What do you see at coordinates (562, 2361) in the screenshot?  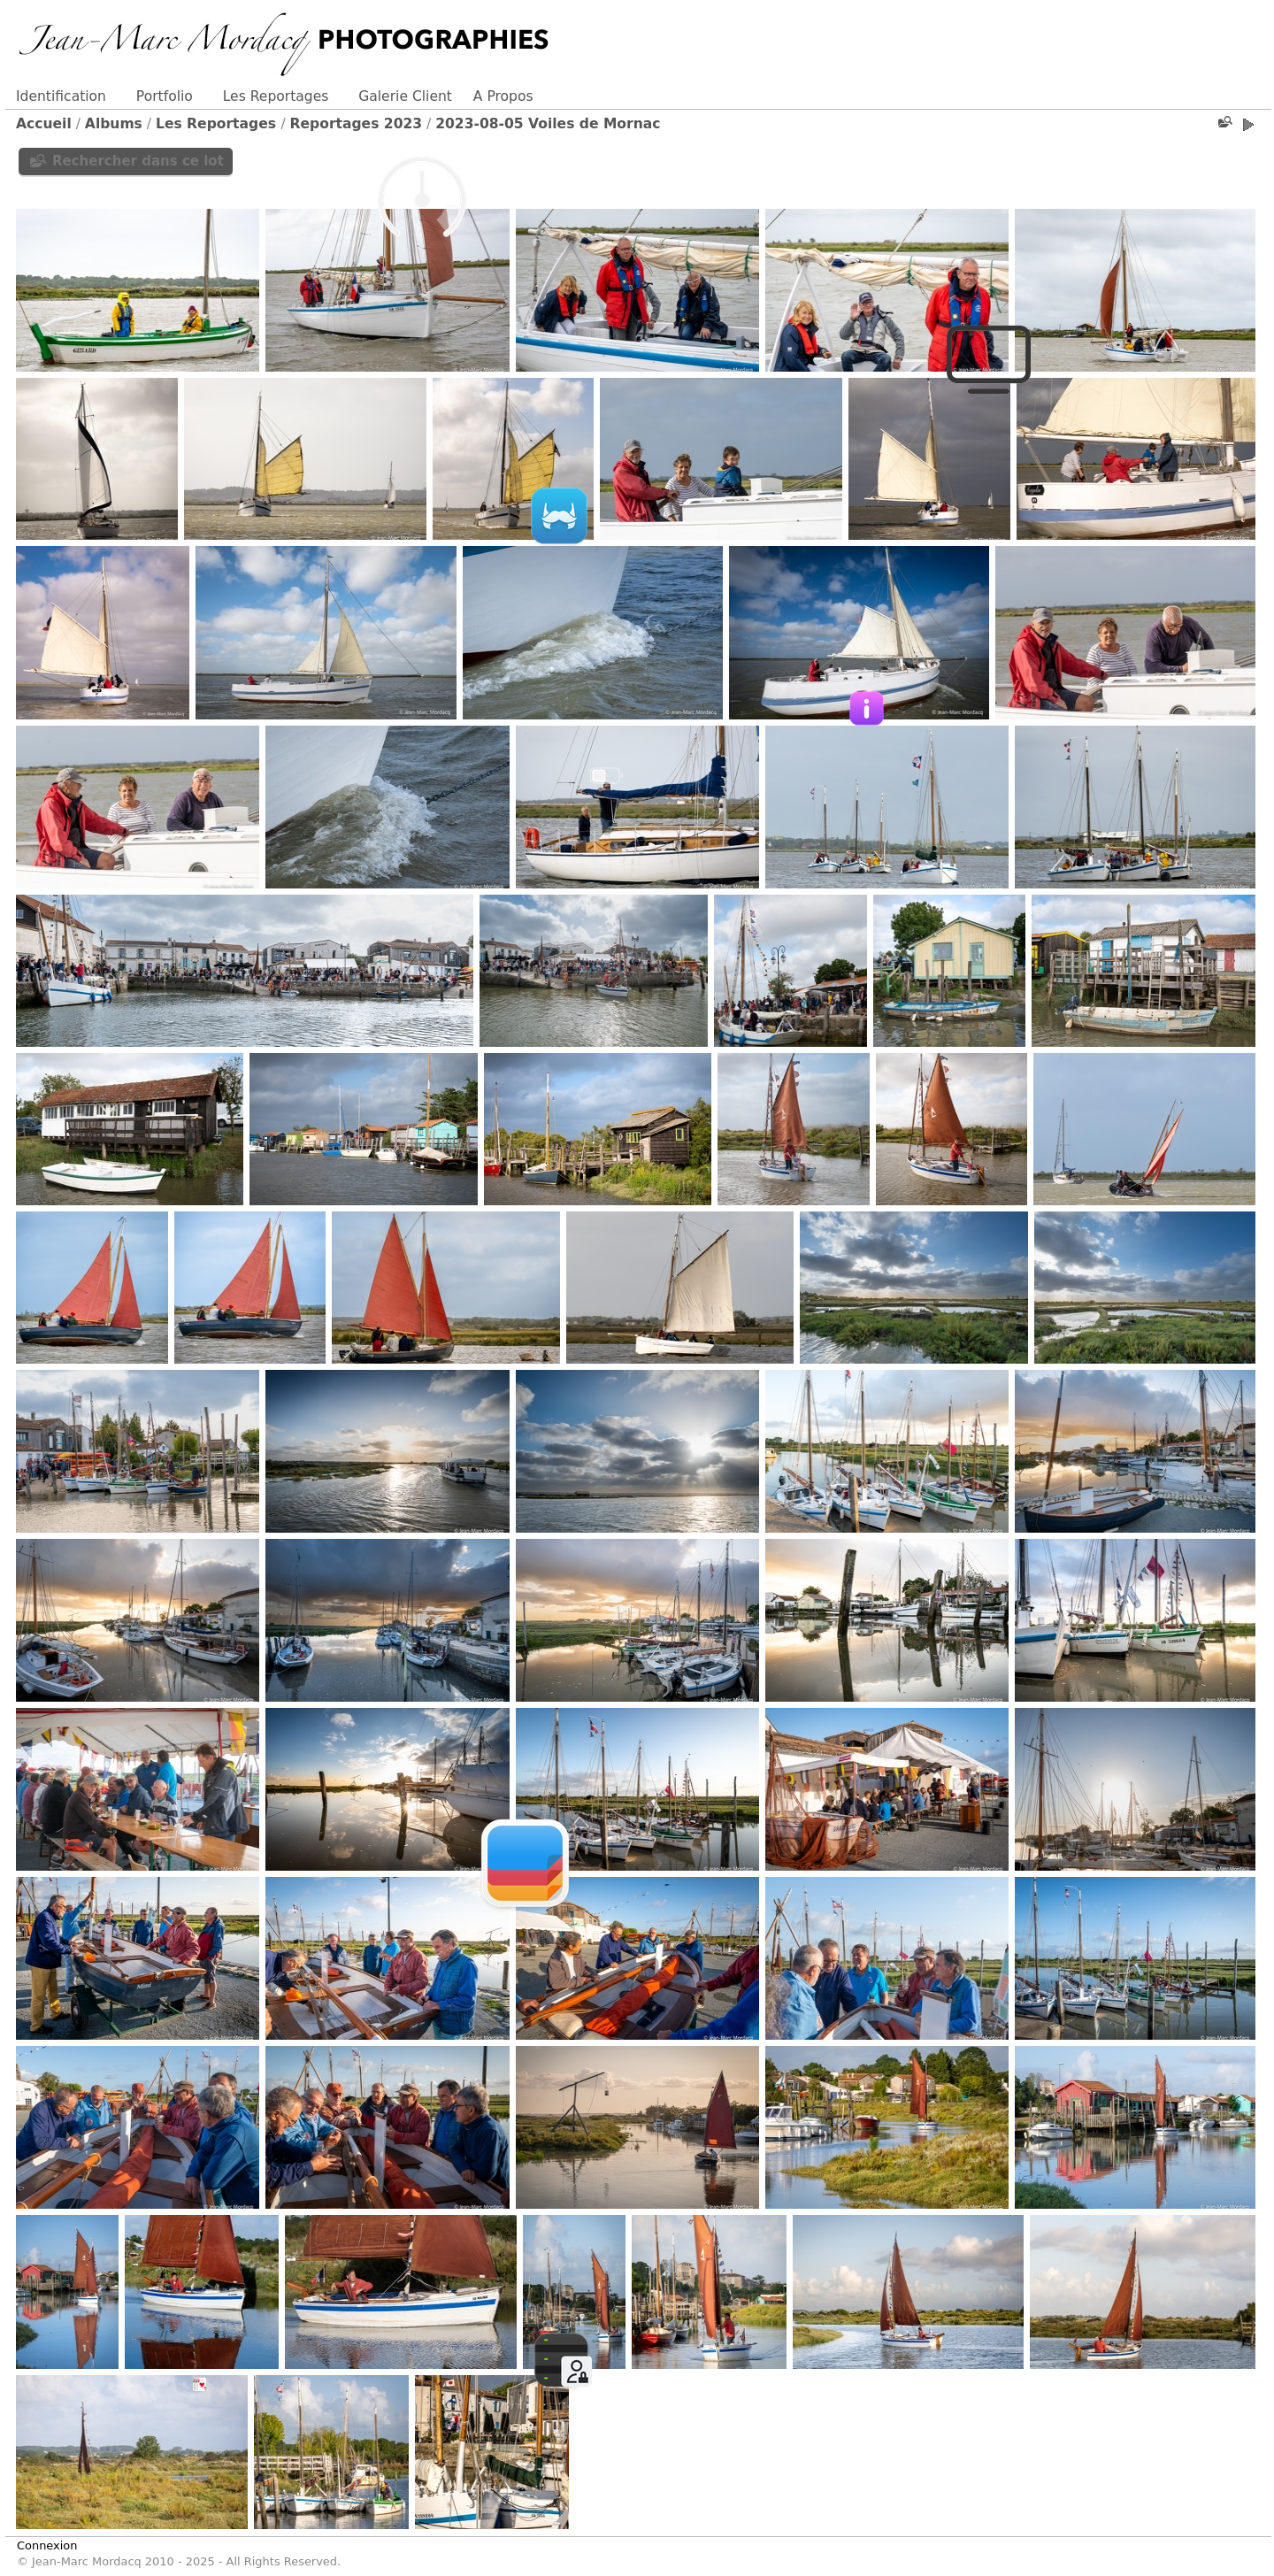 I see `configure NIS (network information service) server settings` at bounding box center [562, 2361].